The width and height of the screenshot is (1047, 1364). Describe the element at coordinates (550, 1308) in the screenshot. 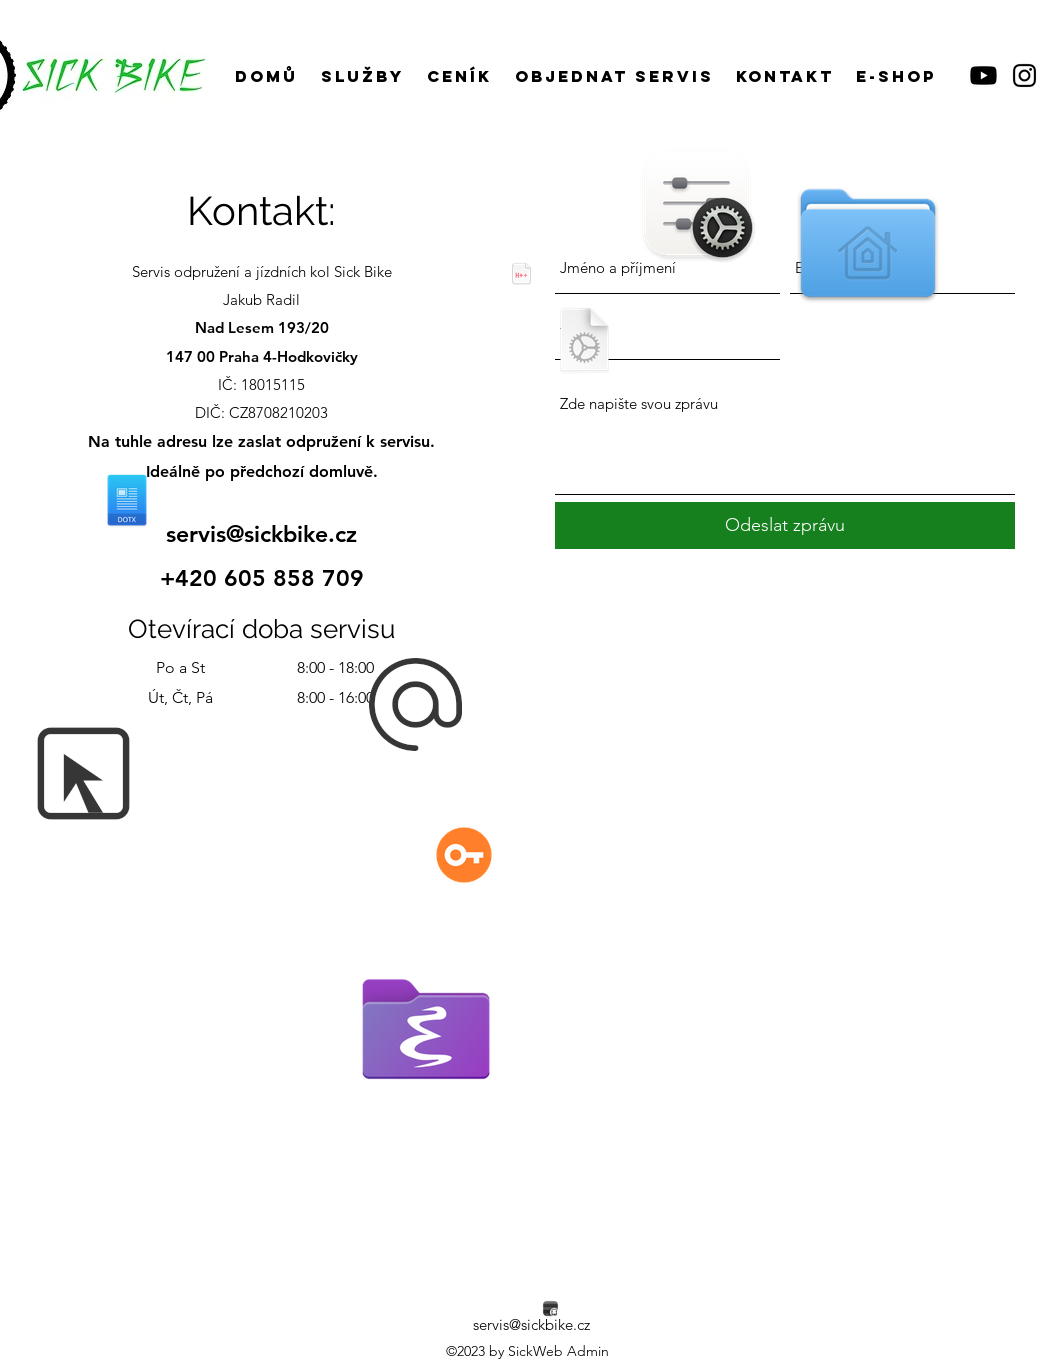

I see `configure iscsi storage server settings` at that location.